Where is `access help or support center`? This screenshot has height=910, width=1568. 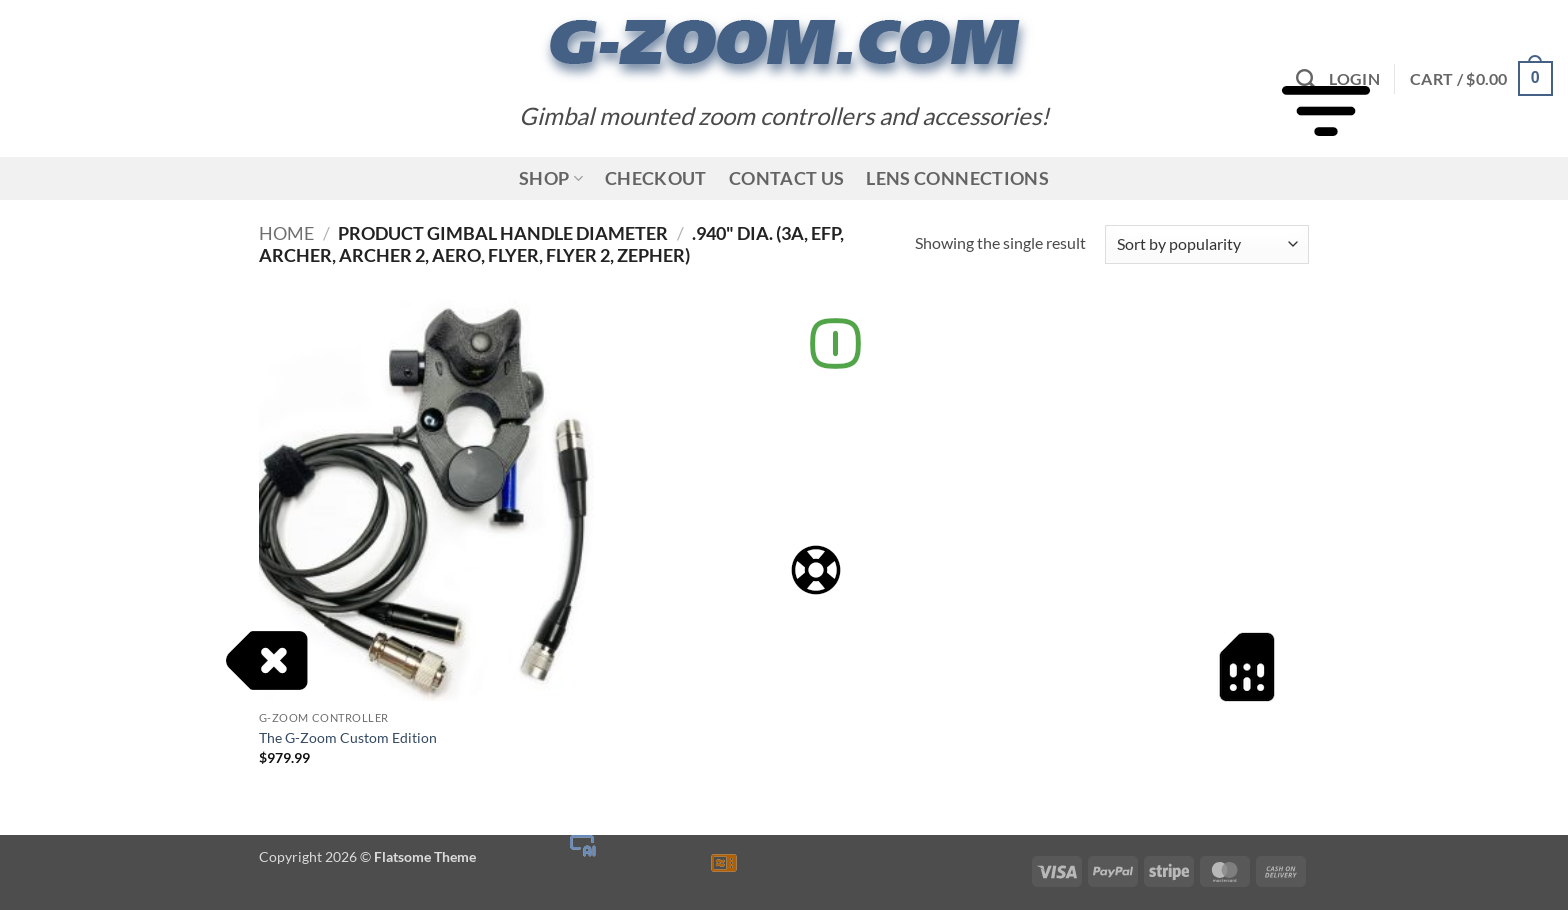 access help or support center is located at coordinates (816, 570).